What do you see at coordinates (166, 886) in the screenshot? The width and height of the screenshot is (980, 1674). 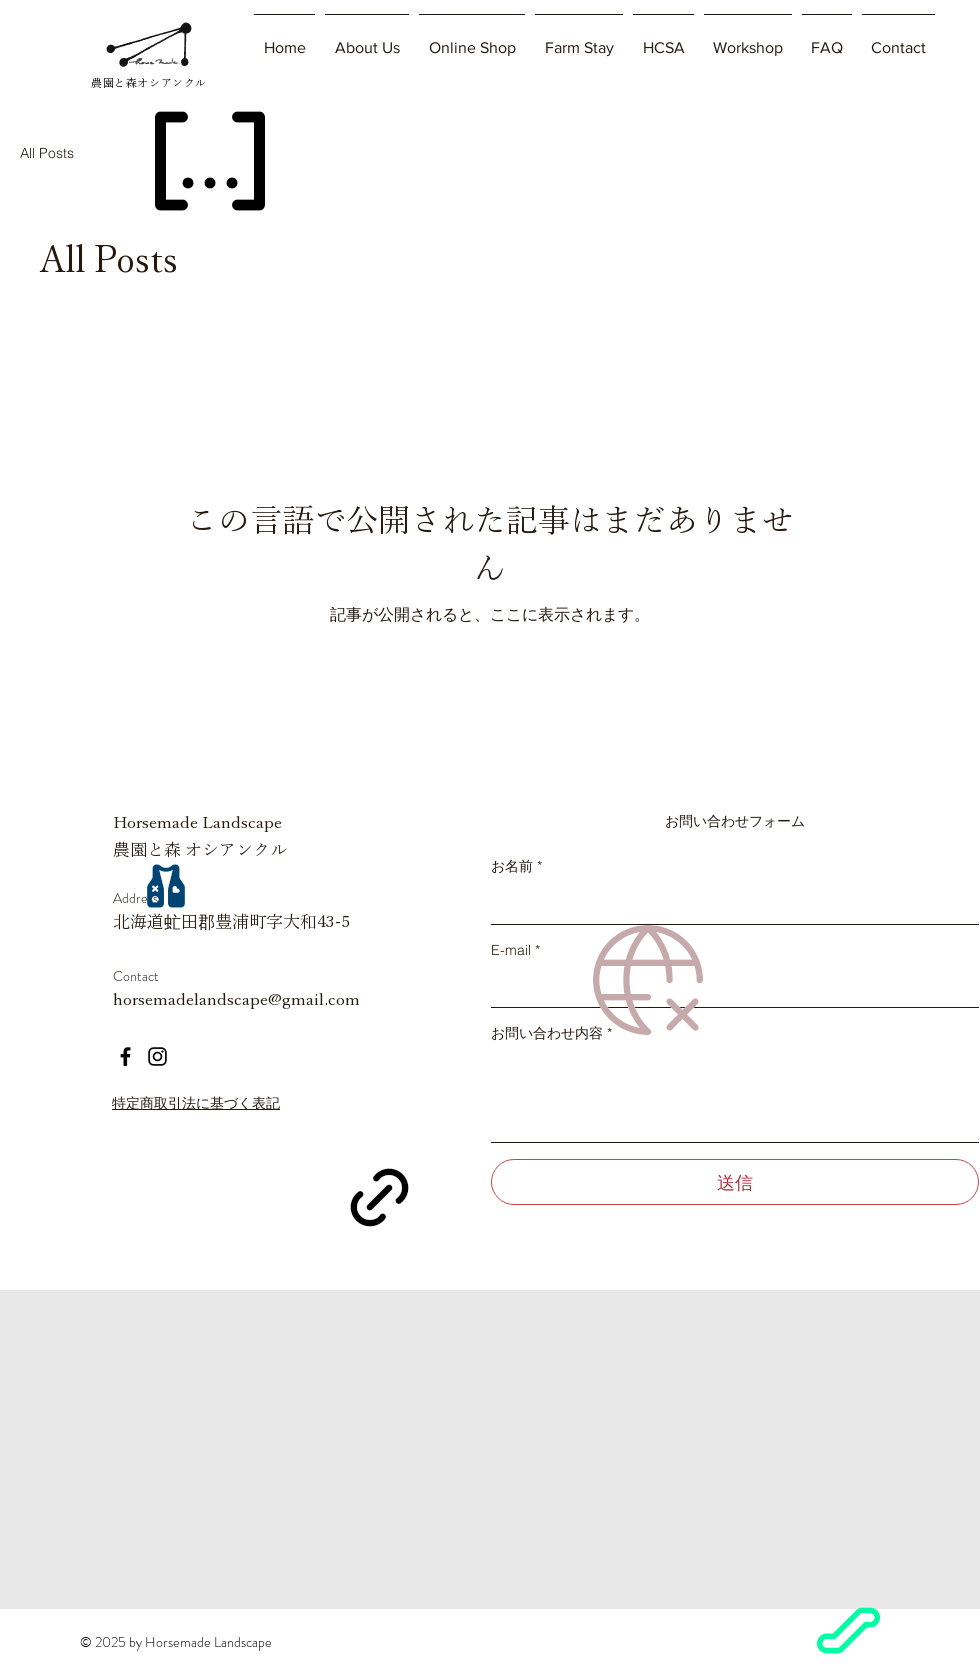 I see `safety vest or protective gear settings` at bounding box center [166, 886].